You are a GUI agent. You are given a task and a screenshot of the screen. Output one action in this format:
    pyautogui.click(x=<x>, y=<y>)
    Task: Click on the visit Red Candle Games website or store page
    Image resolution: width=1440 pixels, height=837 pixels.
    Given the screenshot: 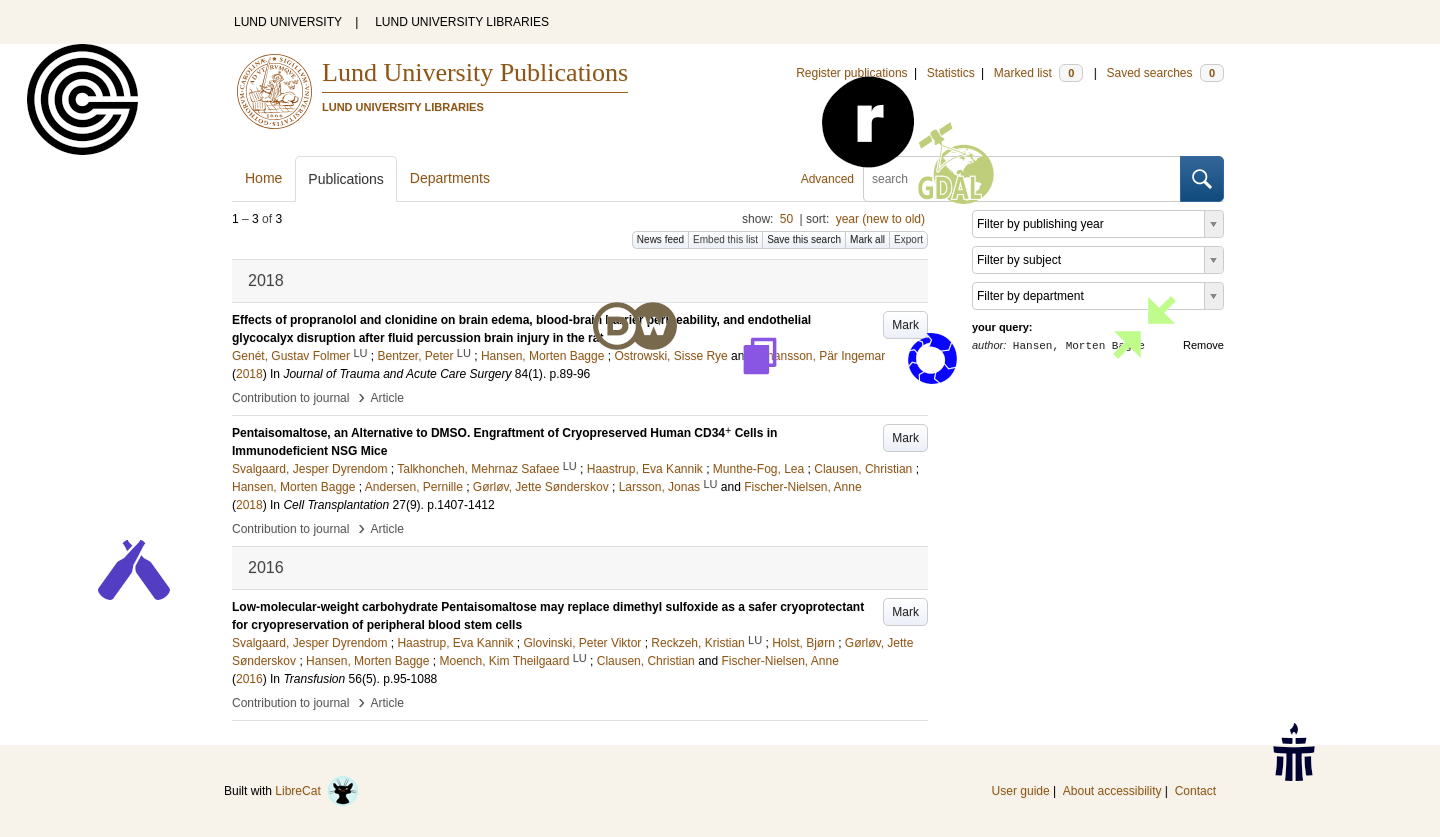 What is the action you would take?
    pyautogui.click(x=1294, y=752)
    